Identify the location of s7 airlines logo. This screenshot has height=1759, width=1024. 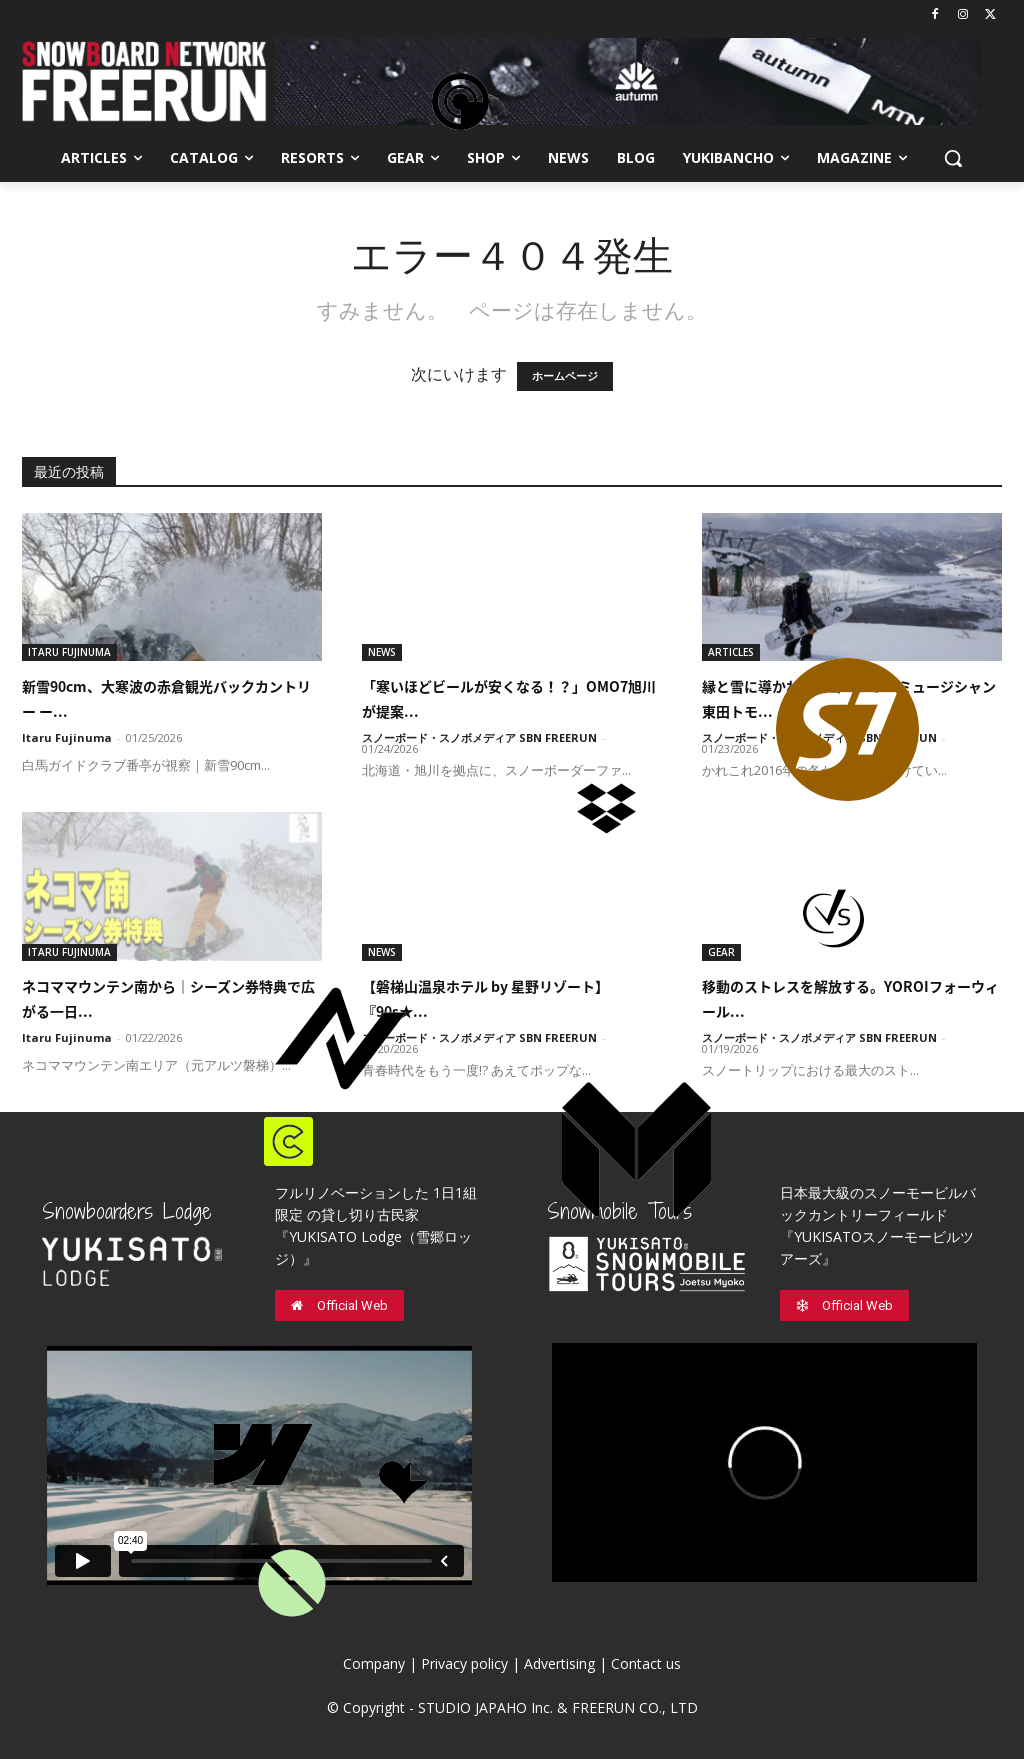
(847, 729).